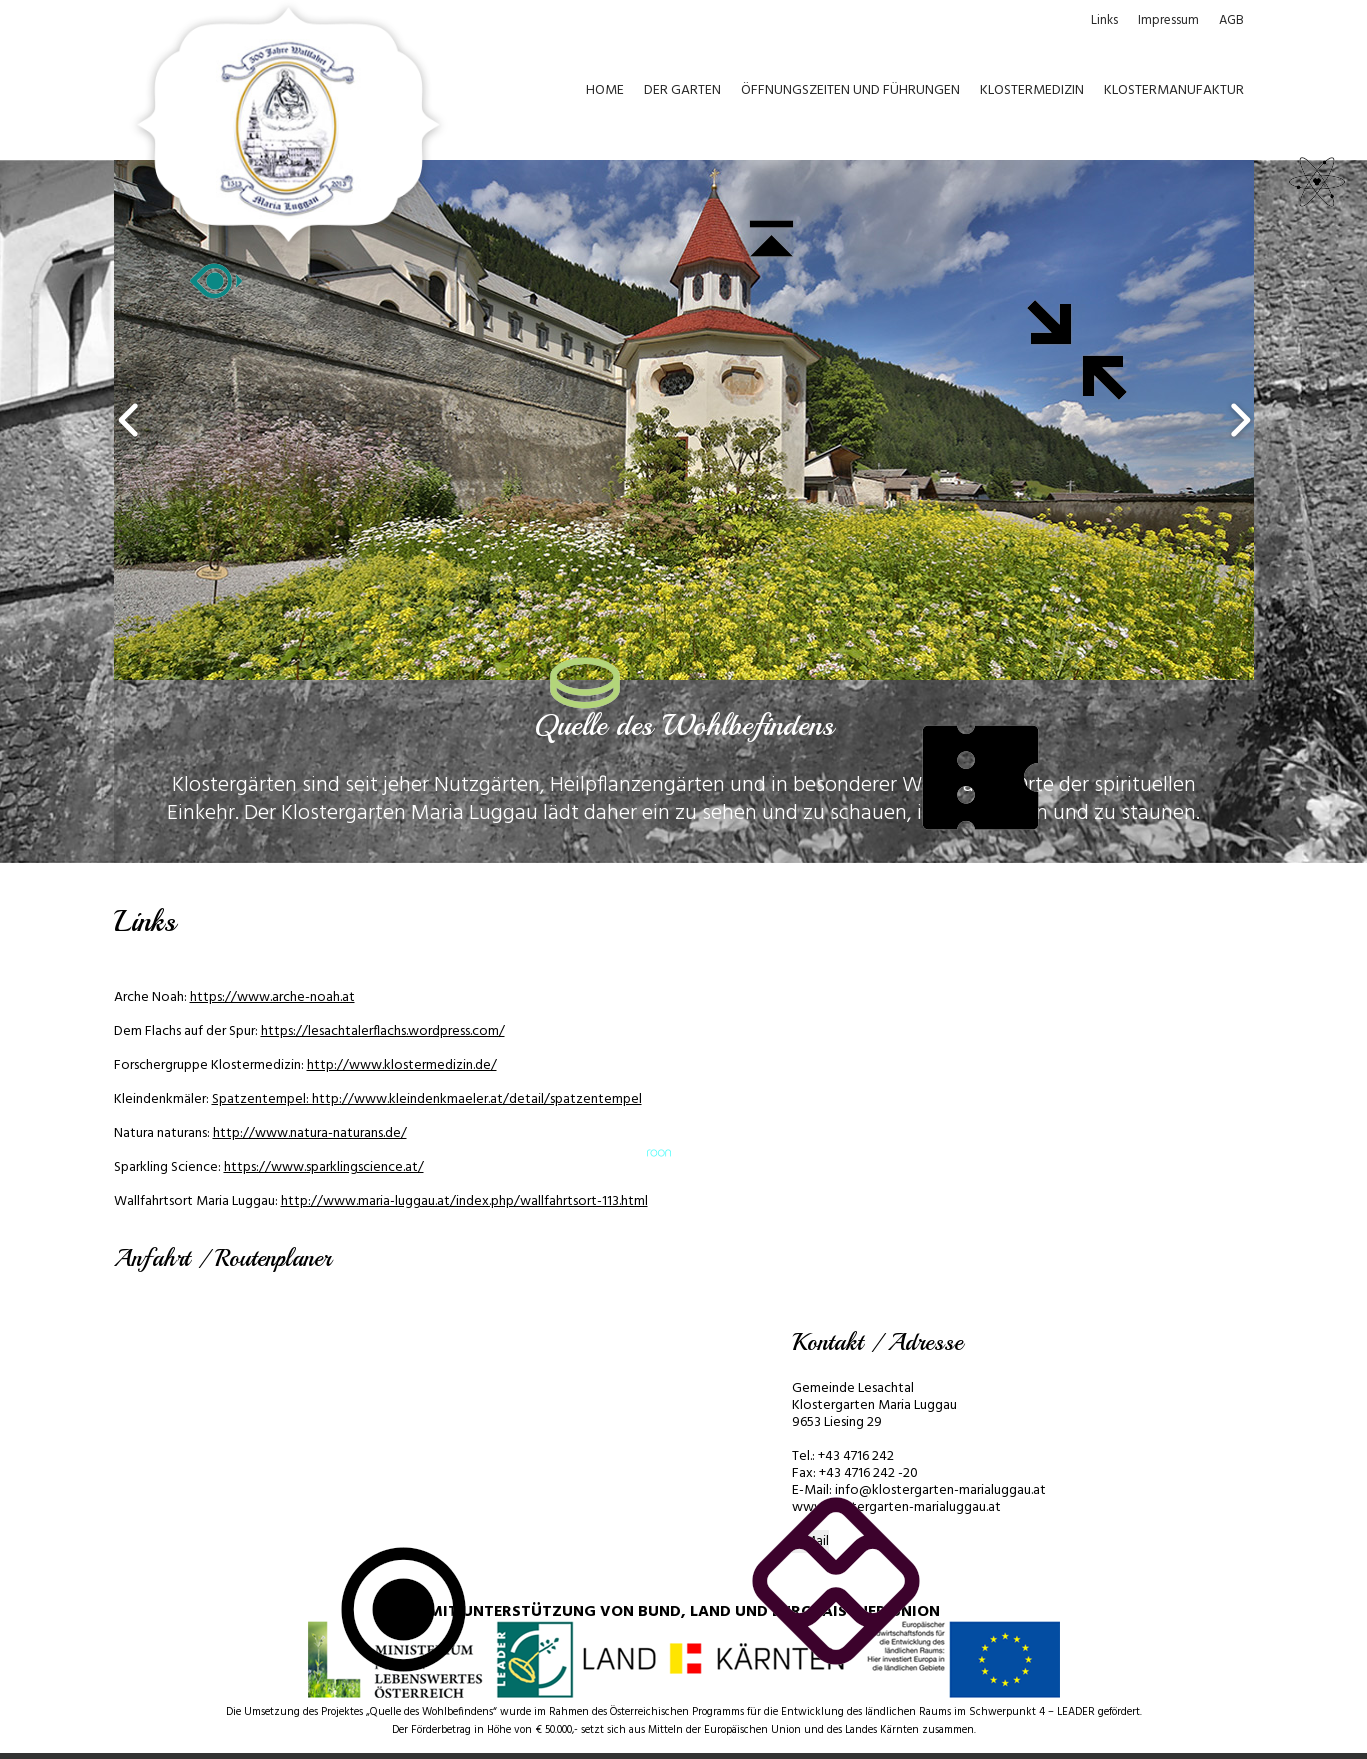 The image size is (1367, 1759). Describe the element at coordinates (216, 281) in the screenshot. I see `Milvus vector database logo` at that location.